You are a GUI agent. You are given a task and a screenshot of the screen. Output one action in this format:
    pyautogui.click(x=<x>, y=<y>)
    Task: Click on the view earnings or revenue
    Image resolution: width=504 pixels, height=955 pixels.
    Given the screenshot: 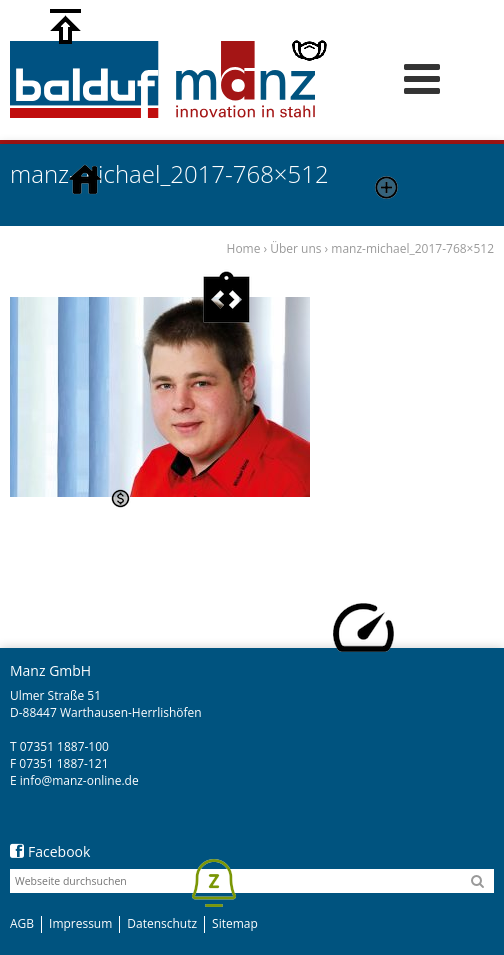 What is the action you would take?
    pyautogui.click(x=120, y=498)
    